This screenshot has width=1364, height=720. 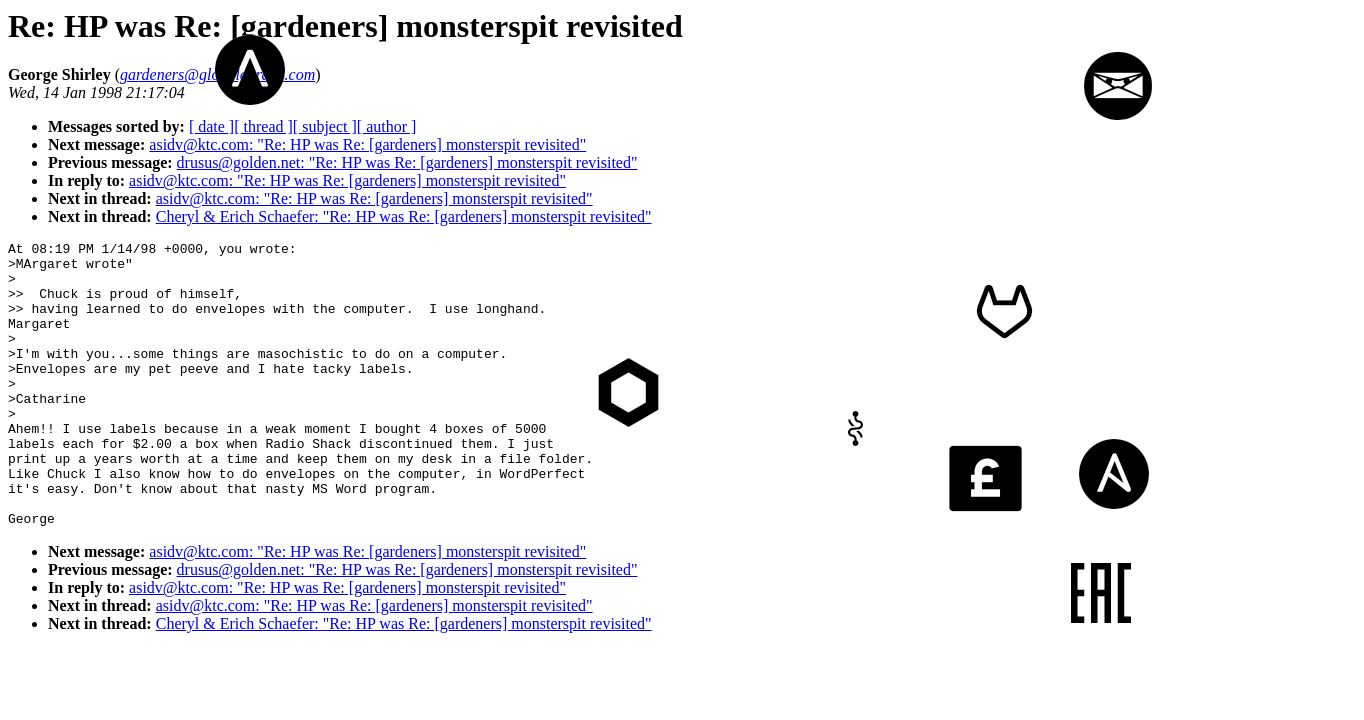 I want to click on recoil state management library logo, so click(x=855, y=428).